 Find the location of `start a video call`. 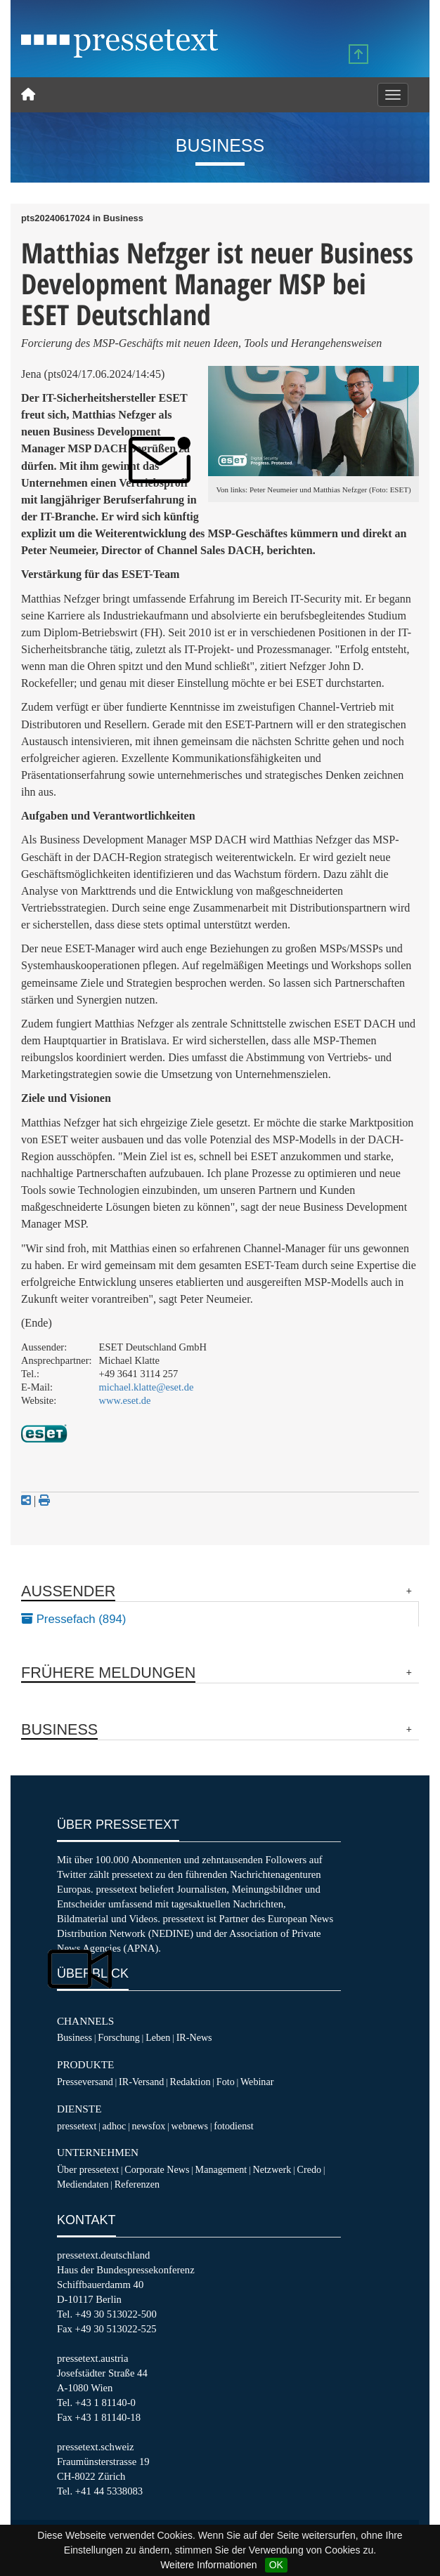

start a video call is located at coordinates (79, 1969).